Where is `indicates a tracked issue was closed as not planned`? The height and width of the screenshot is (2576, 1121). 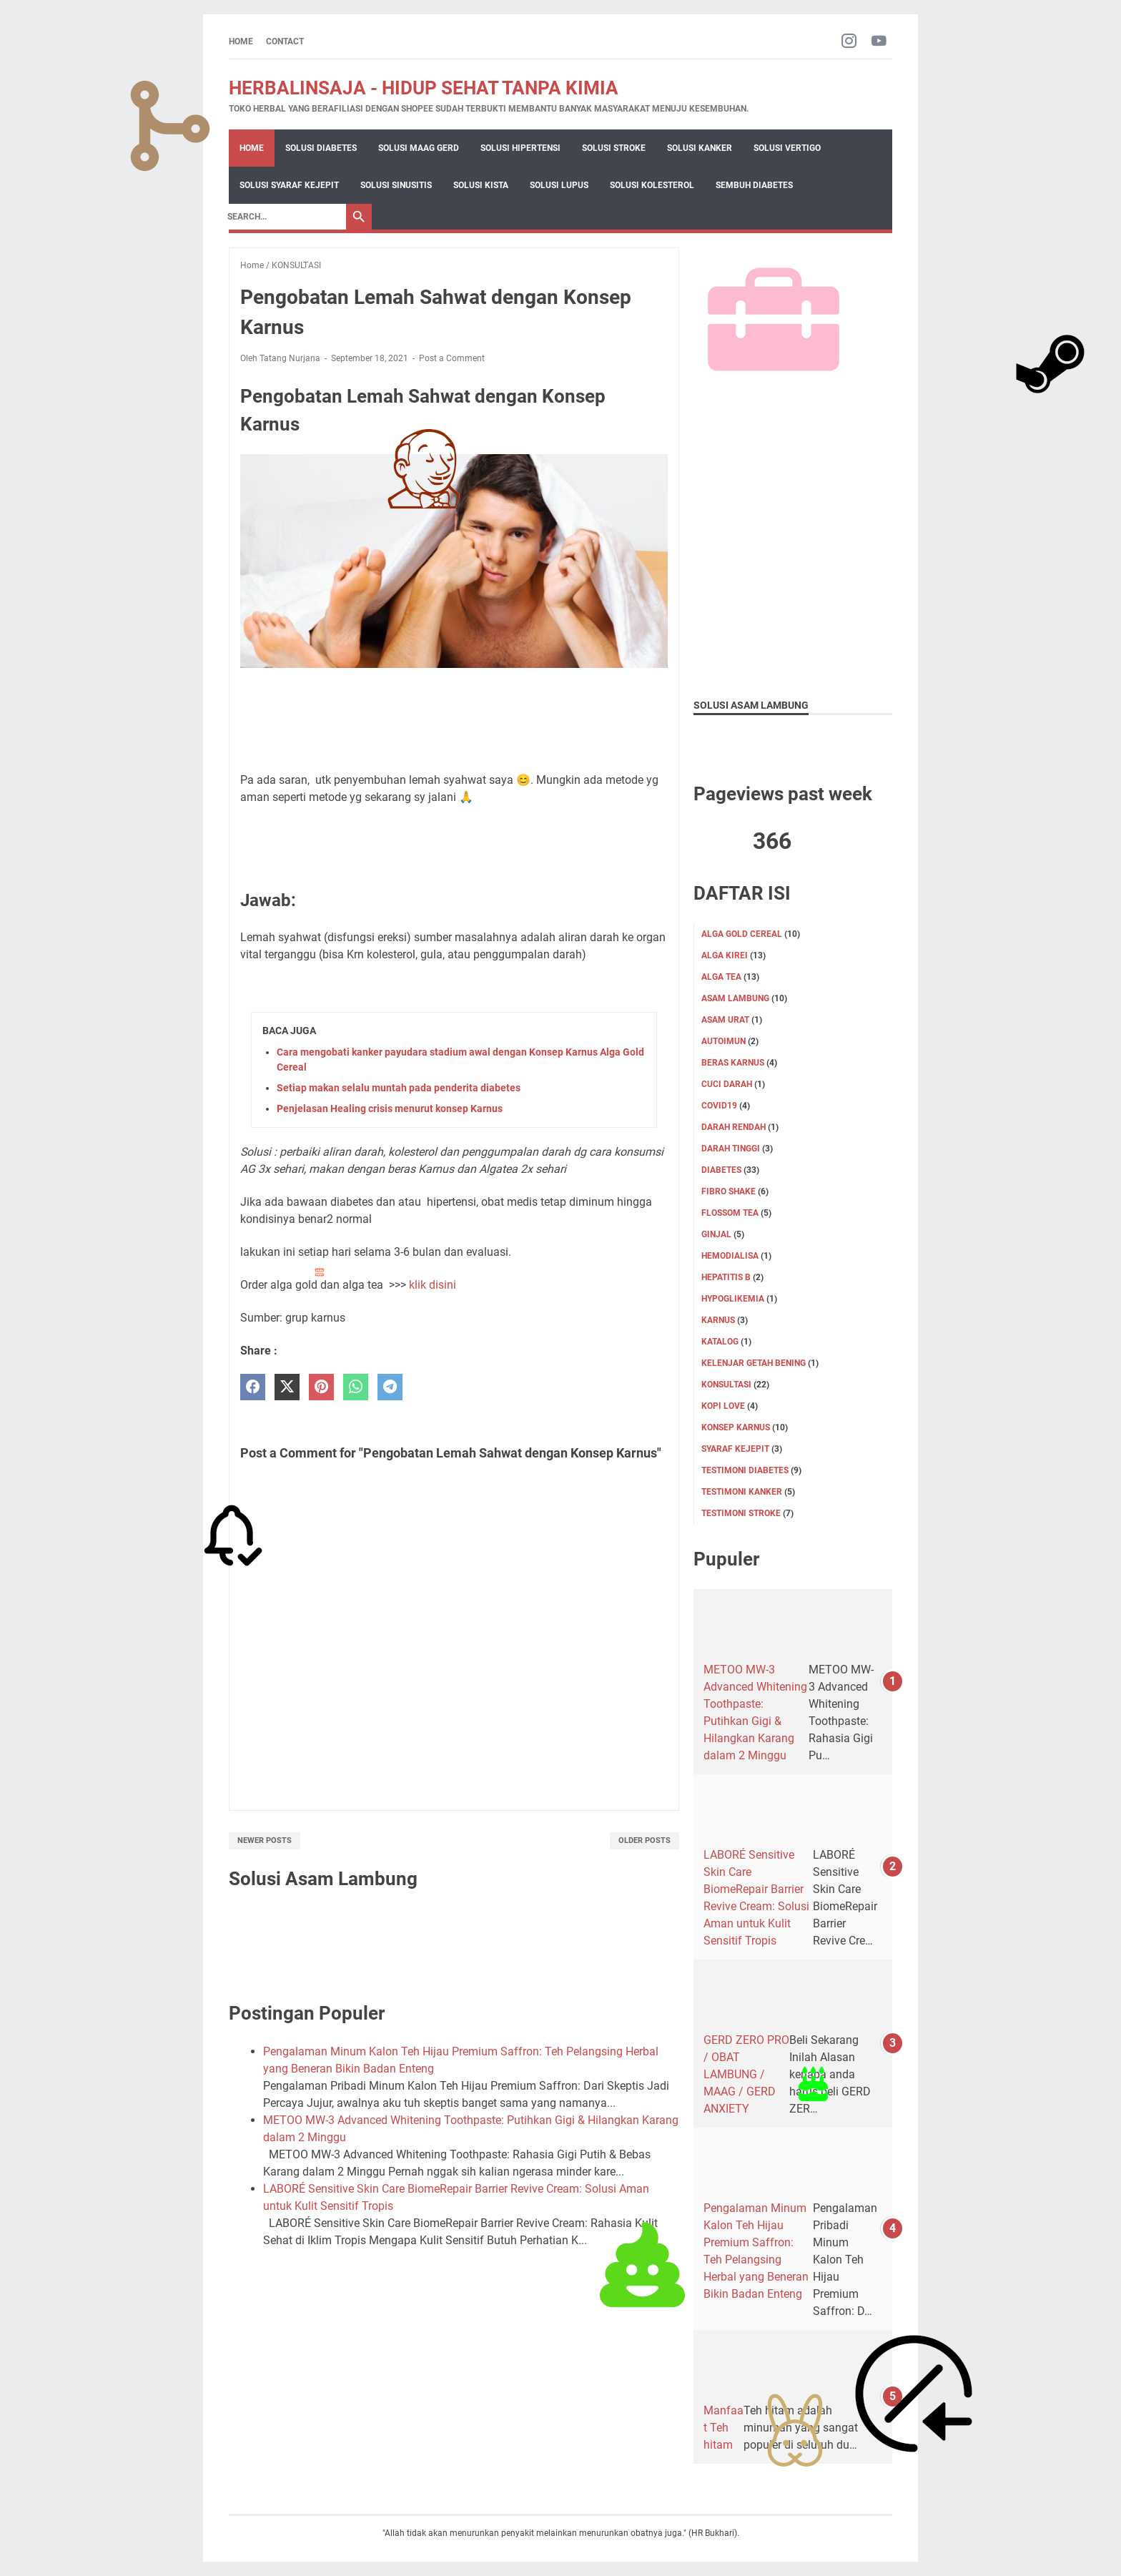
indicates a tracked issue was closed as not planned is located at coordinates (914, 2394).